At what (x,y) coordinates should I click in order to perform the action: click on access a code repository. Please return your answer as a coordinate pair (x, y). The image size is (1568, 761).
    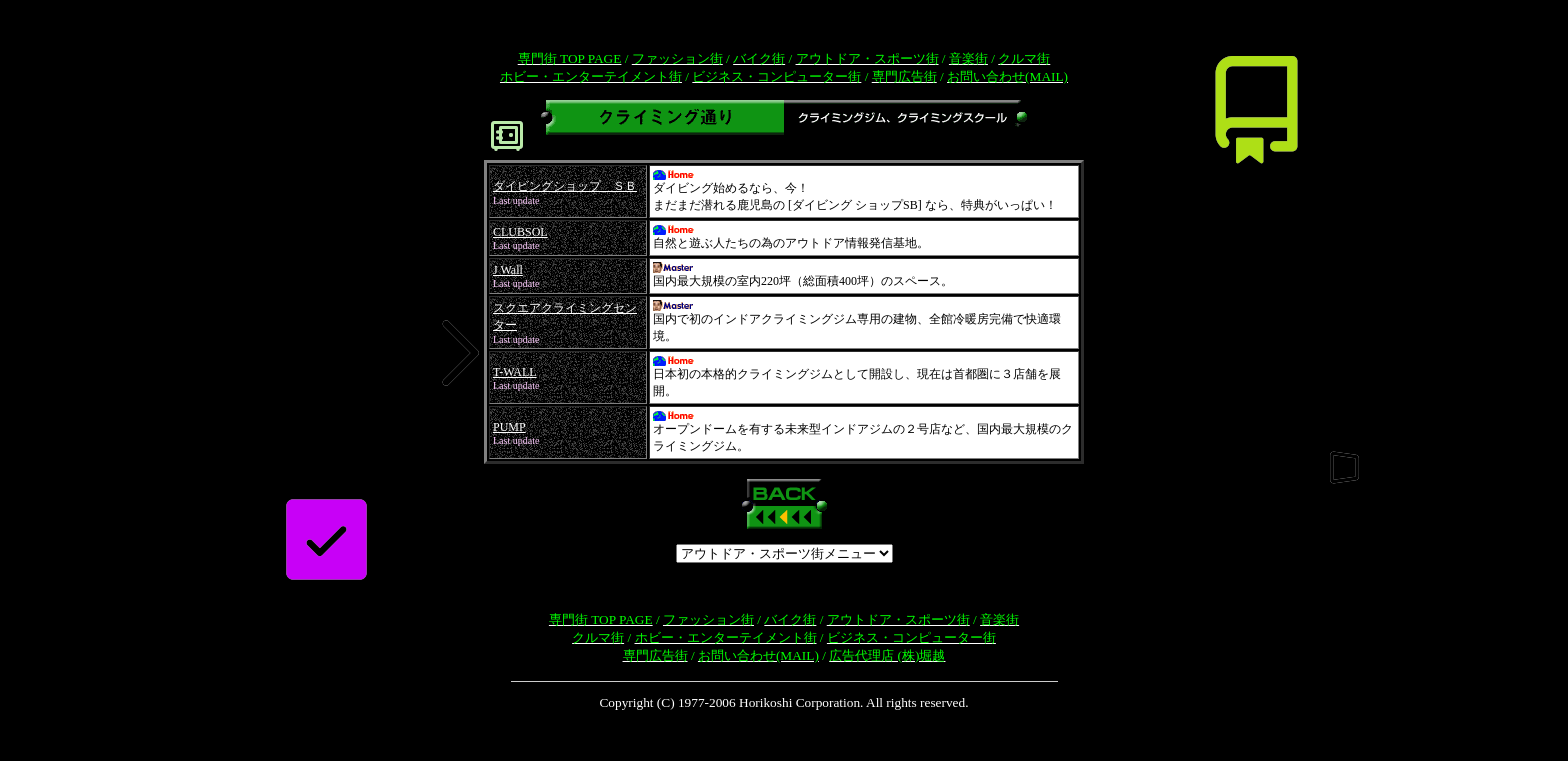
    Looking at the image, I should click on (1256, 110).